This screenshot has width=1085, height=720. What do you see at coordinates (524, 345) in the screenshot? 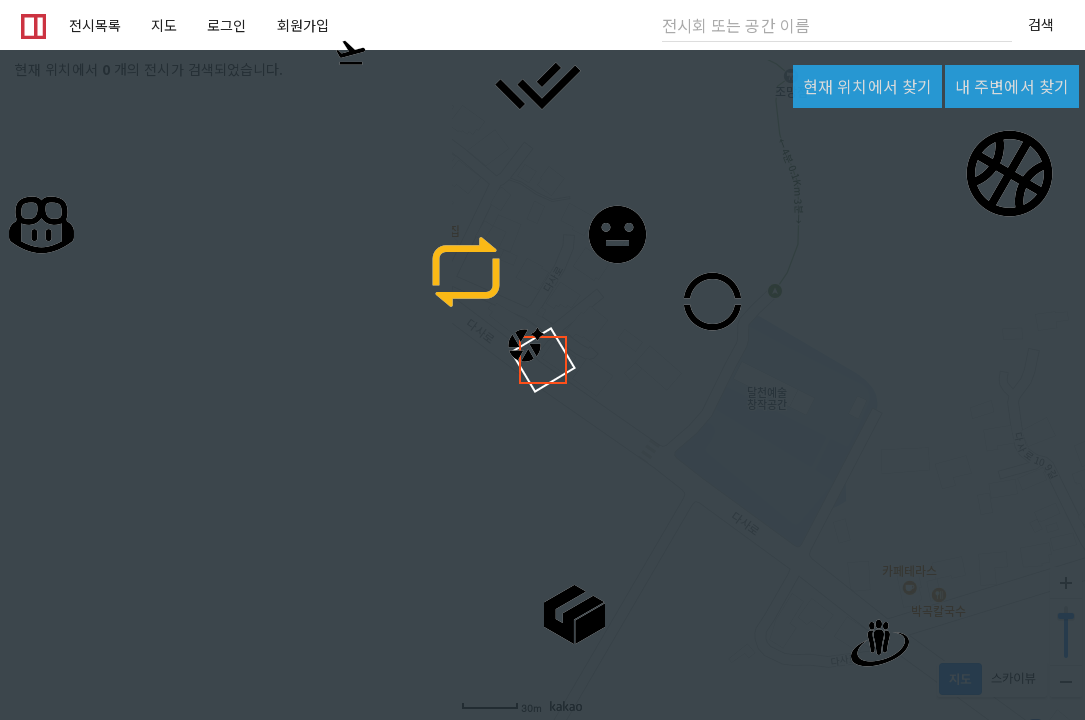
I see `access AI-powered camera features` at bounding box center [524, 345].